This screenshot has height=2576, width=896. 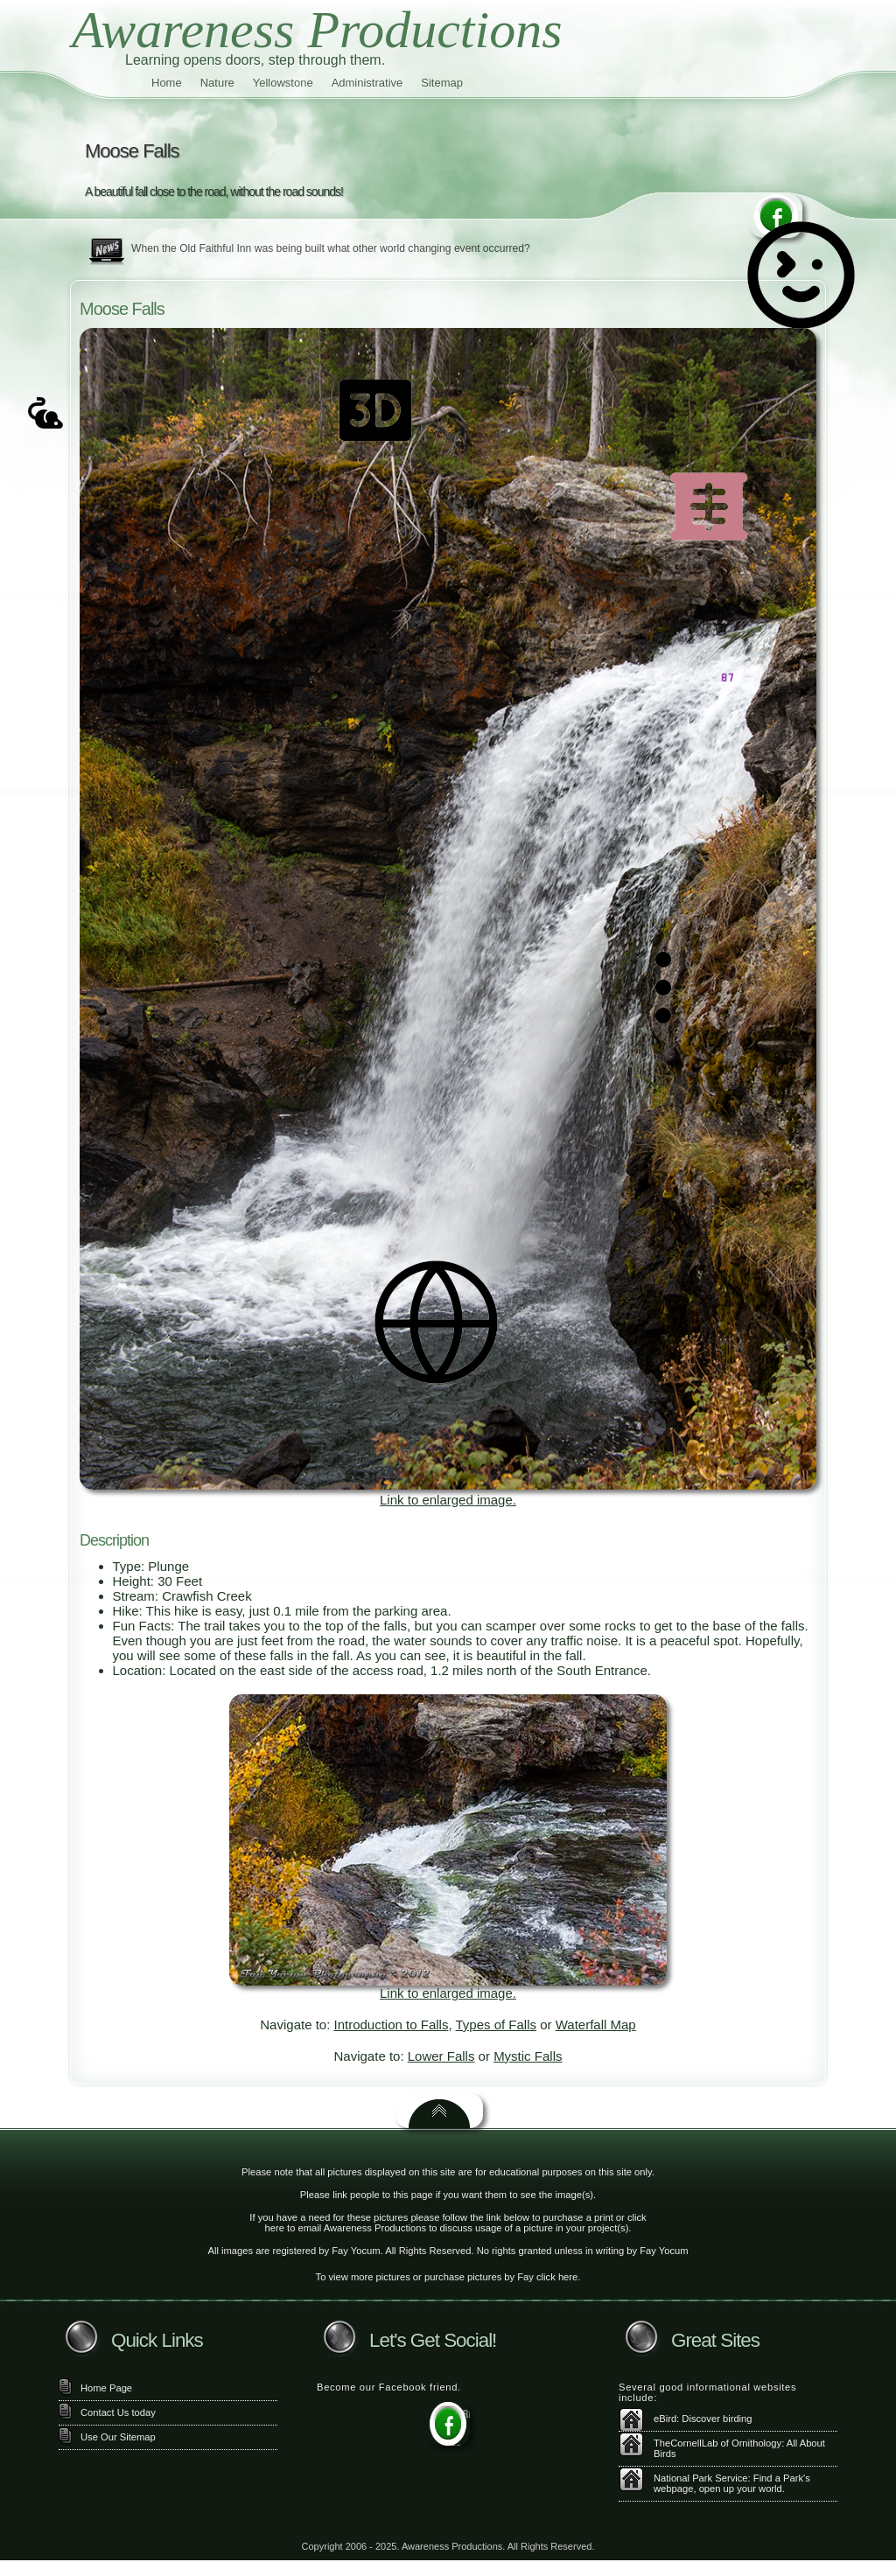 What do you see at coordinates (436, 1322) in the screenshot?
I see `access global or international settings` at bounding box center [436, 1322].